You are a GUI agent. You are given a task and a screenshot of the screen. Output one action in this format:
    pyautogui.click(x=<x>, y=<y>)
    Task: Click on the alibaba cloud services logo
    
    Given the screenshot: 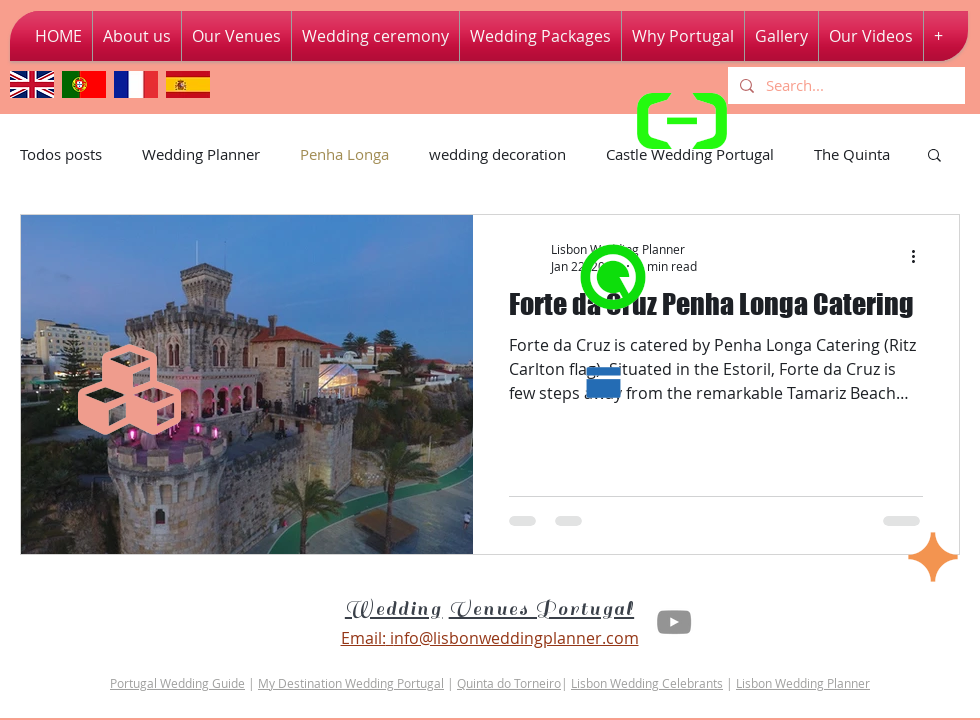 What is the action you would take?
    pyautogui.click(x=682, y=121)
    